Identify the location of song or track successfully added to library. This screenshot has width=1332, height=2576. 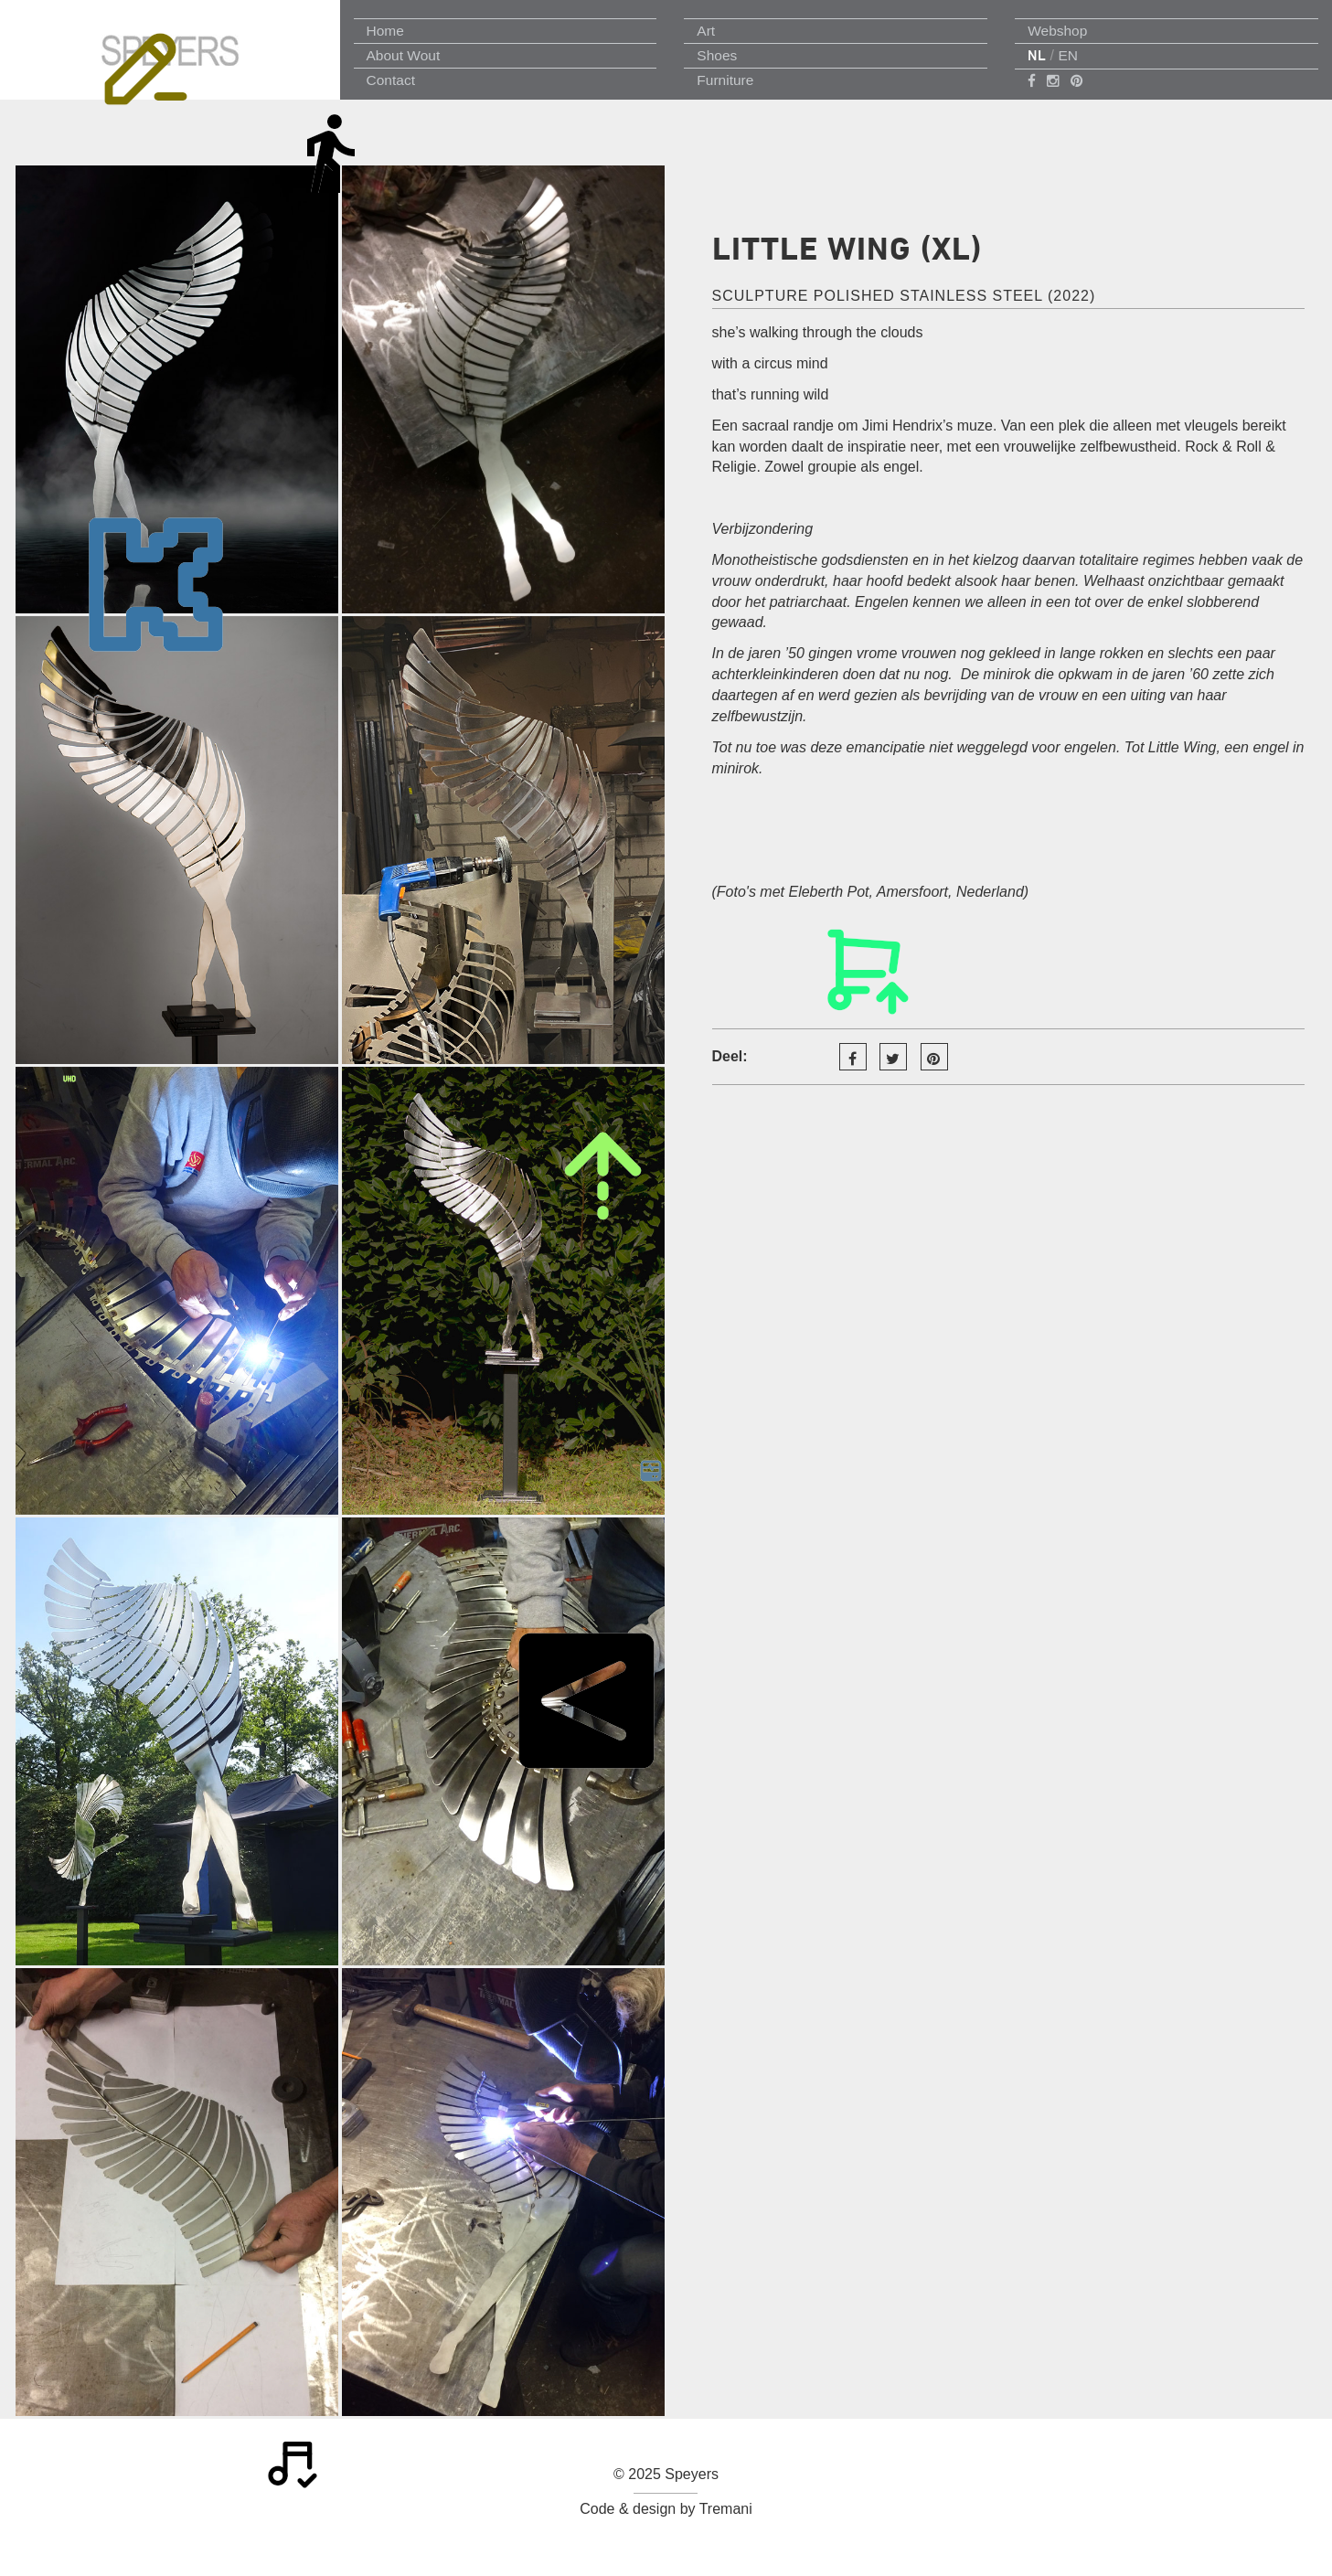
(293, 2464).